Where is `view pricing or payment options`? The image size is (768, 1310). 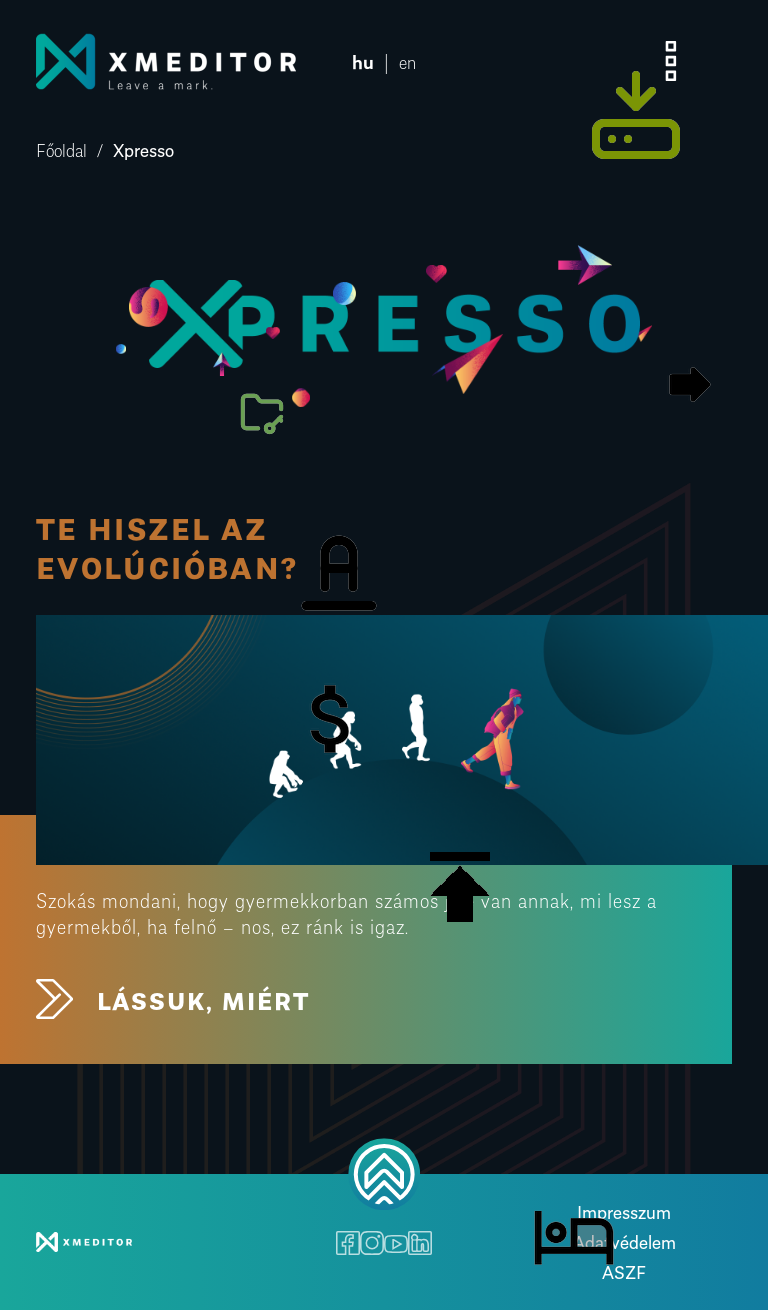
view pricing or payment options is located at coordinates (332, 719).